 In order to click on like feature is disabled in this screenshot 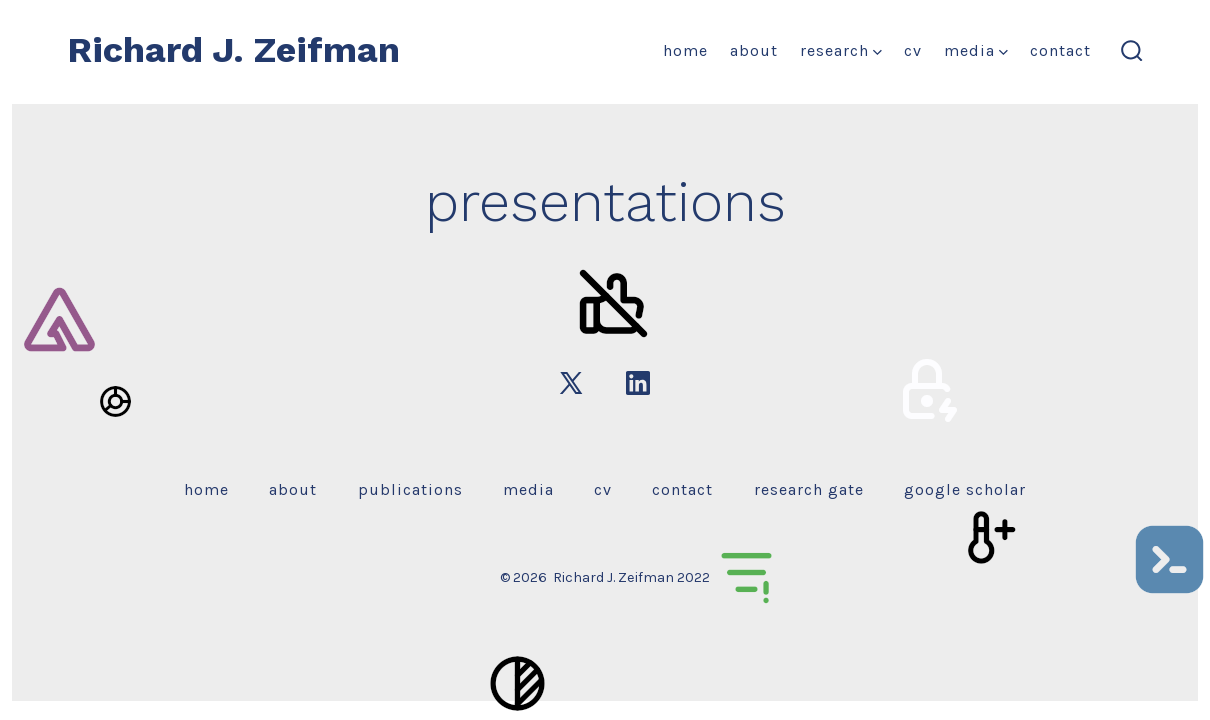, I will do `click(613, 303)`.